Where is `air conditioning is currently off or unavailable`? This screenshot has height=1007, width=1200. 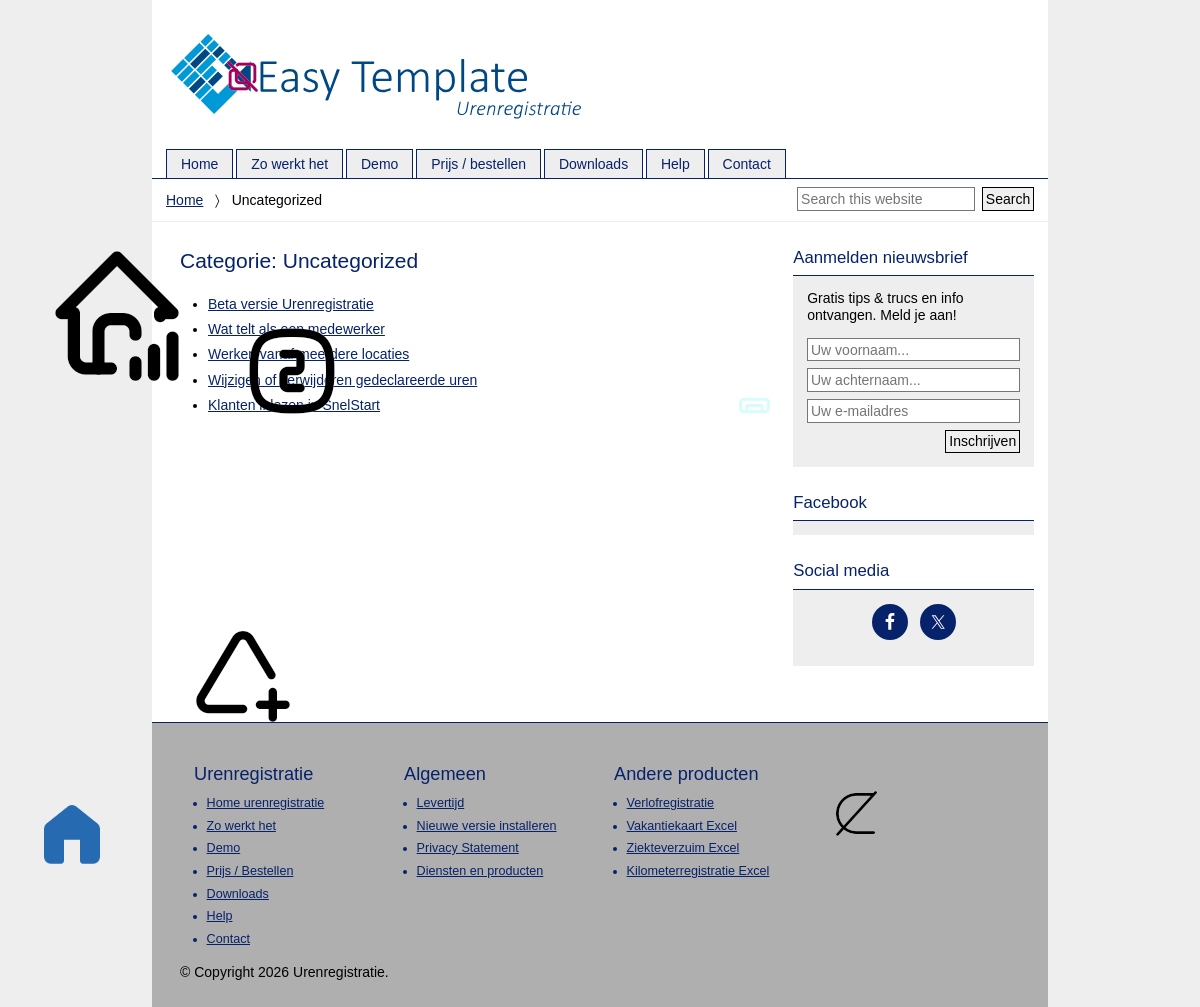 air conditioning is currently off or unavailable is located at coordinates (754, 405).